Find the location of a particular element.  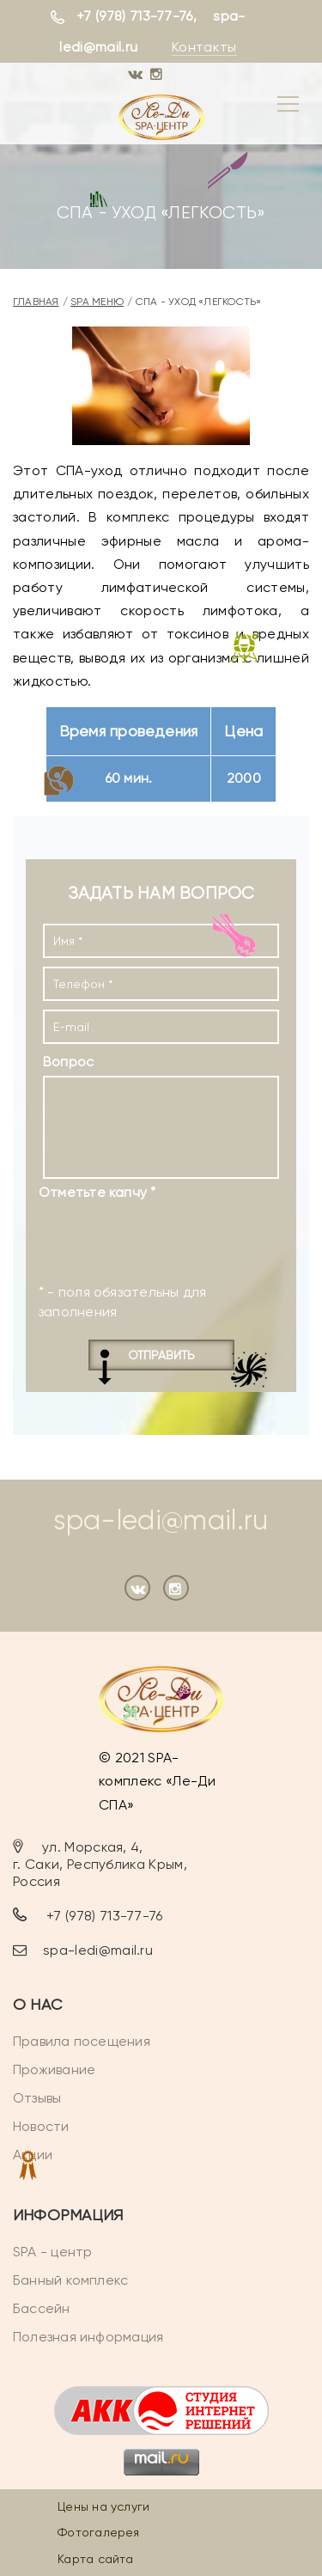

indicates a falling or dropping action in gameplay is located at coordinates (105, 1367).